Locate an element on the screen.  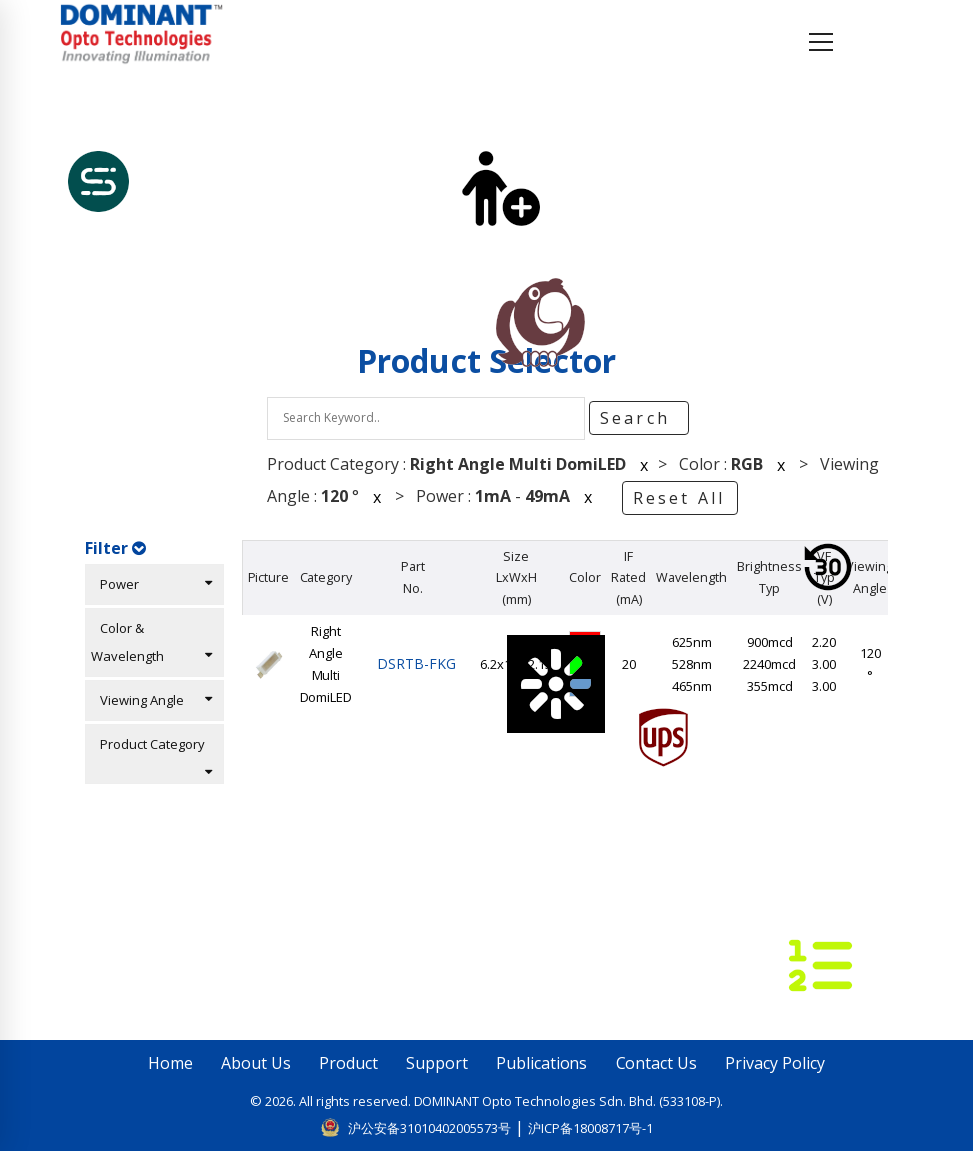
rewind 30 seconds is located at coordinates (828, 567).